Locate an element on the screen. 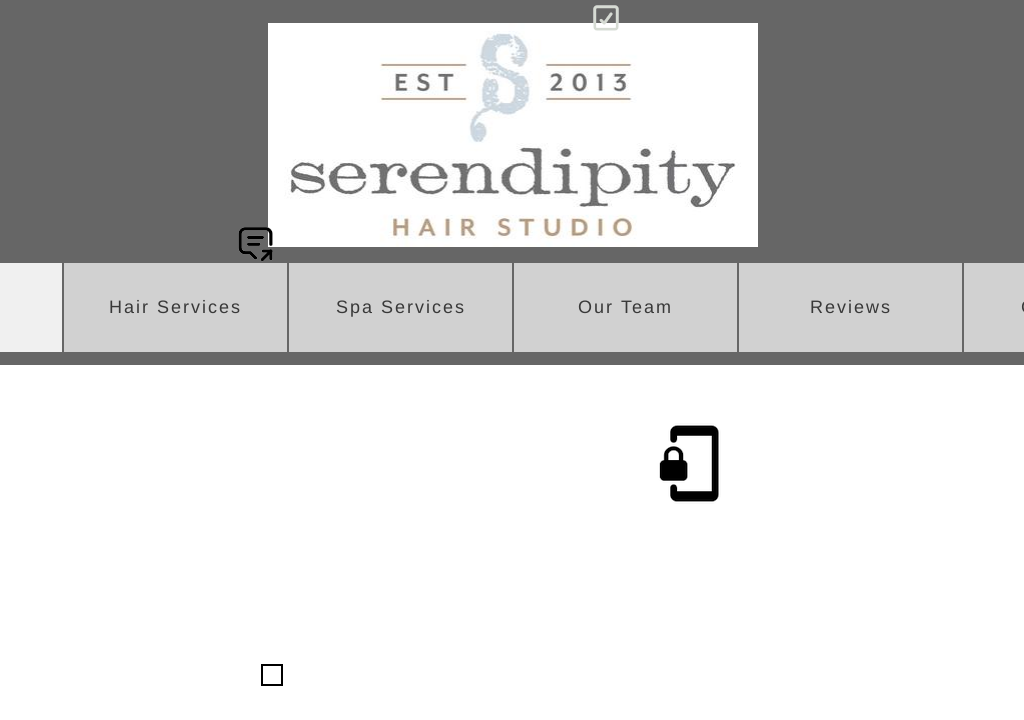  mark item as complete is located at coordinates (606, 18).